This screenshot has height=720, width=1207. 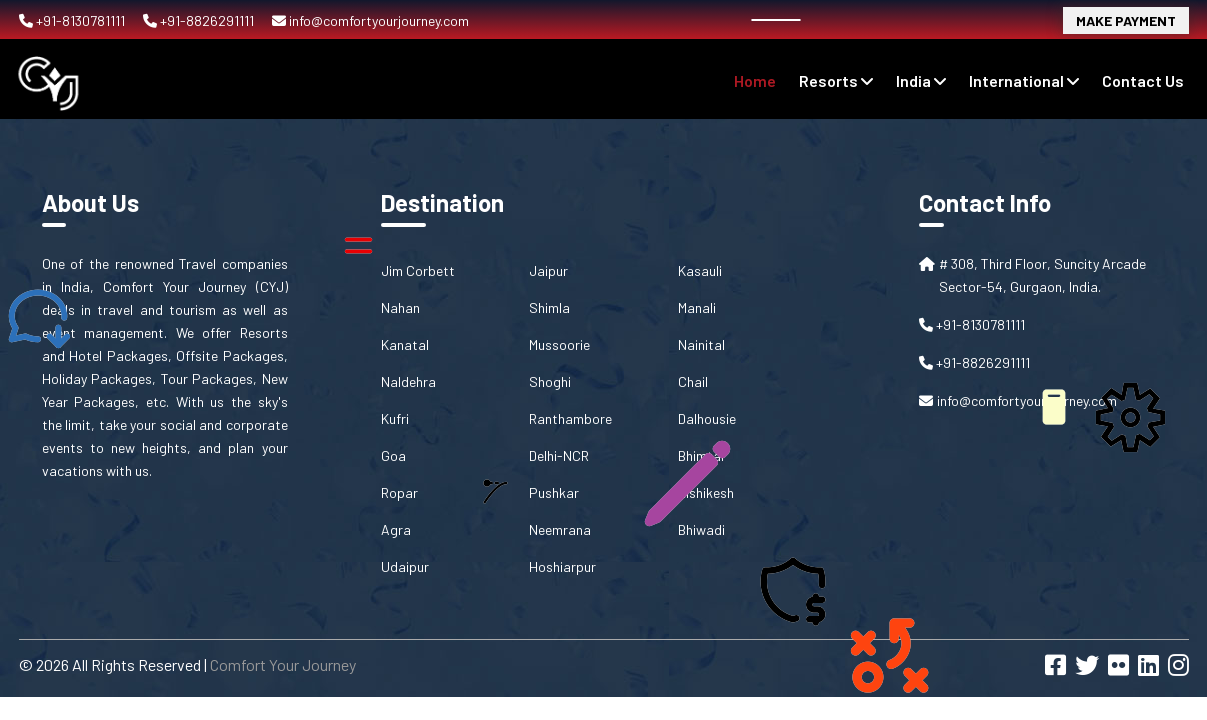 I want to click on edit content or text, so click(x=687, y=483).